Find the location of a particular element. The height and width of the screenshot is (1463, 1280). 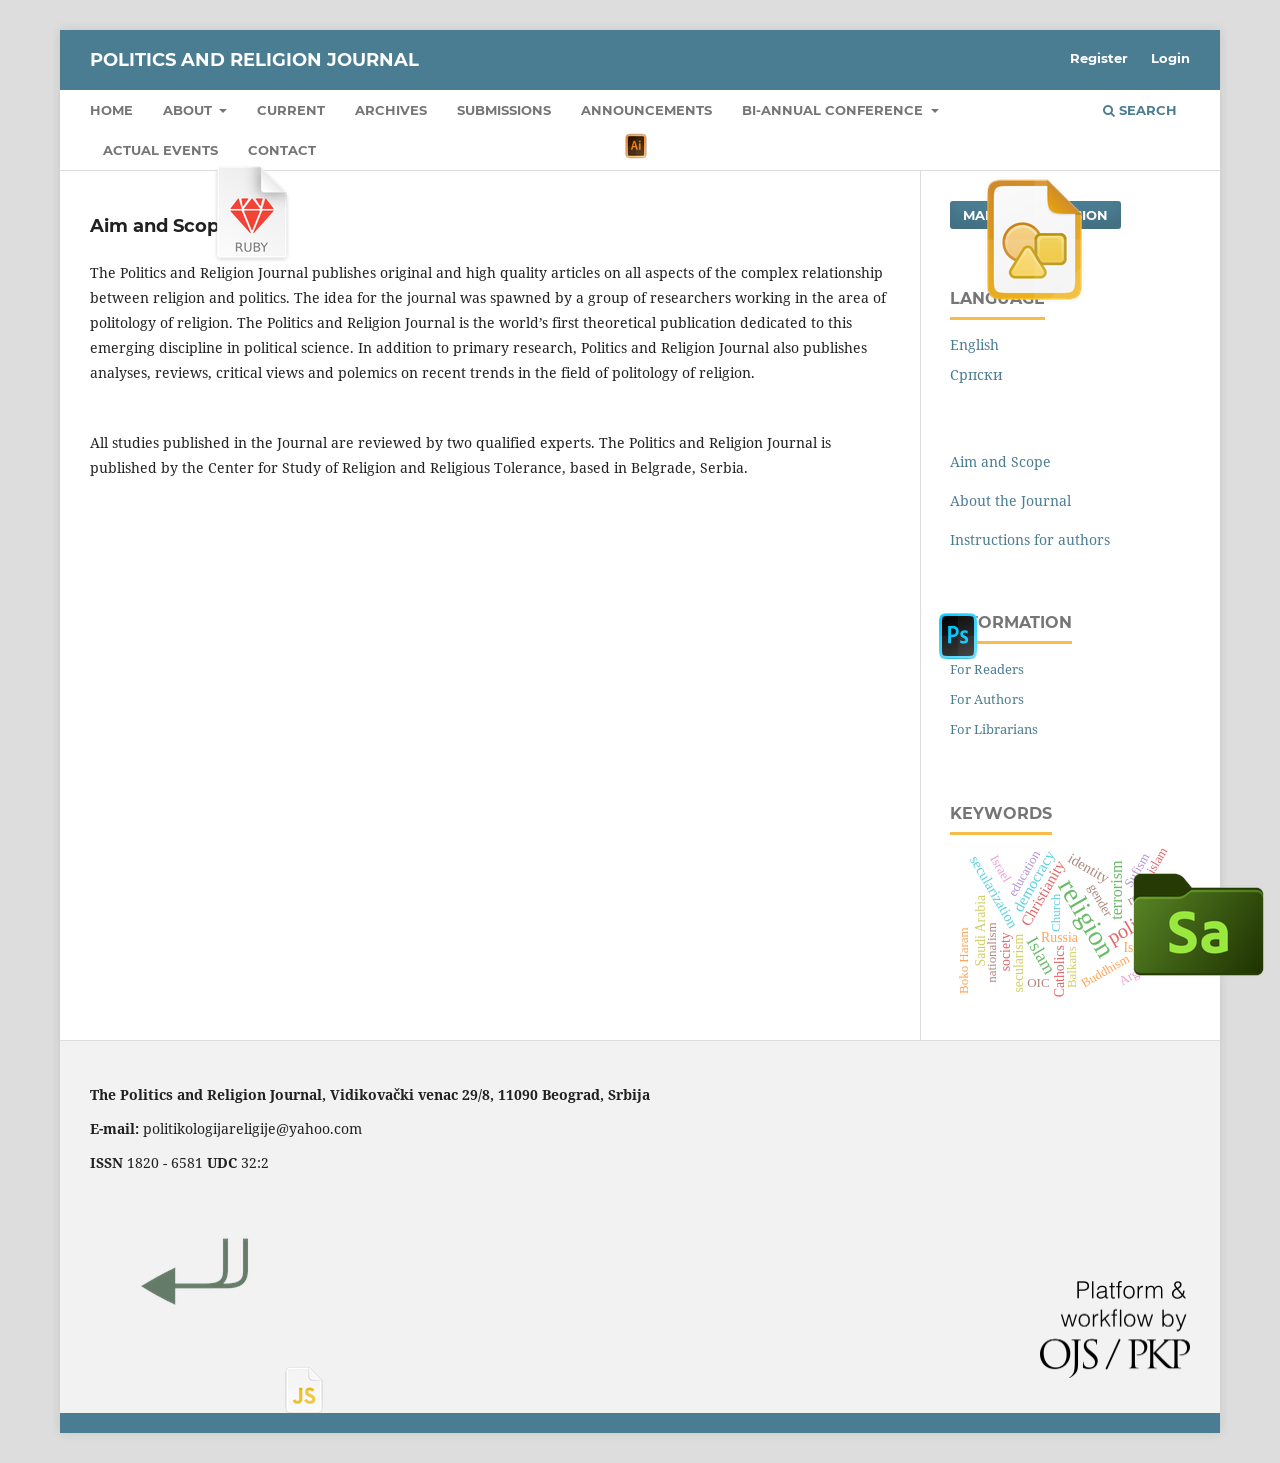

reply to all recipients of an email is located at coordinates (193, 1271).